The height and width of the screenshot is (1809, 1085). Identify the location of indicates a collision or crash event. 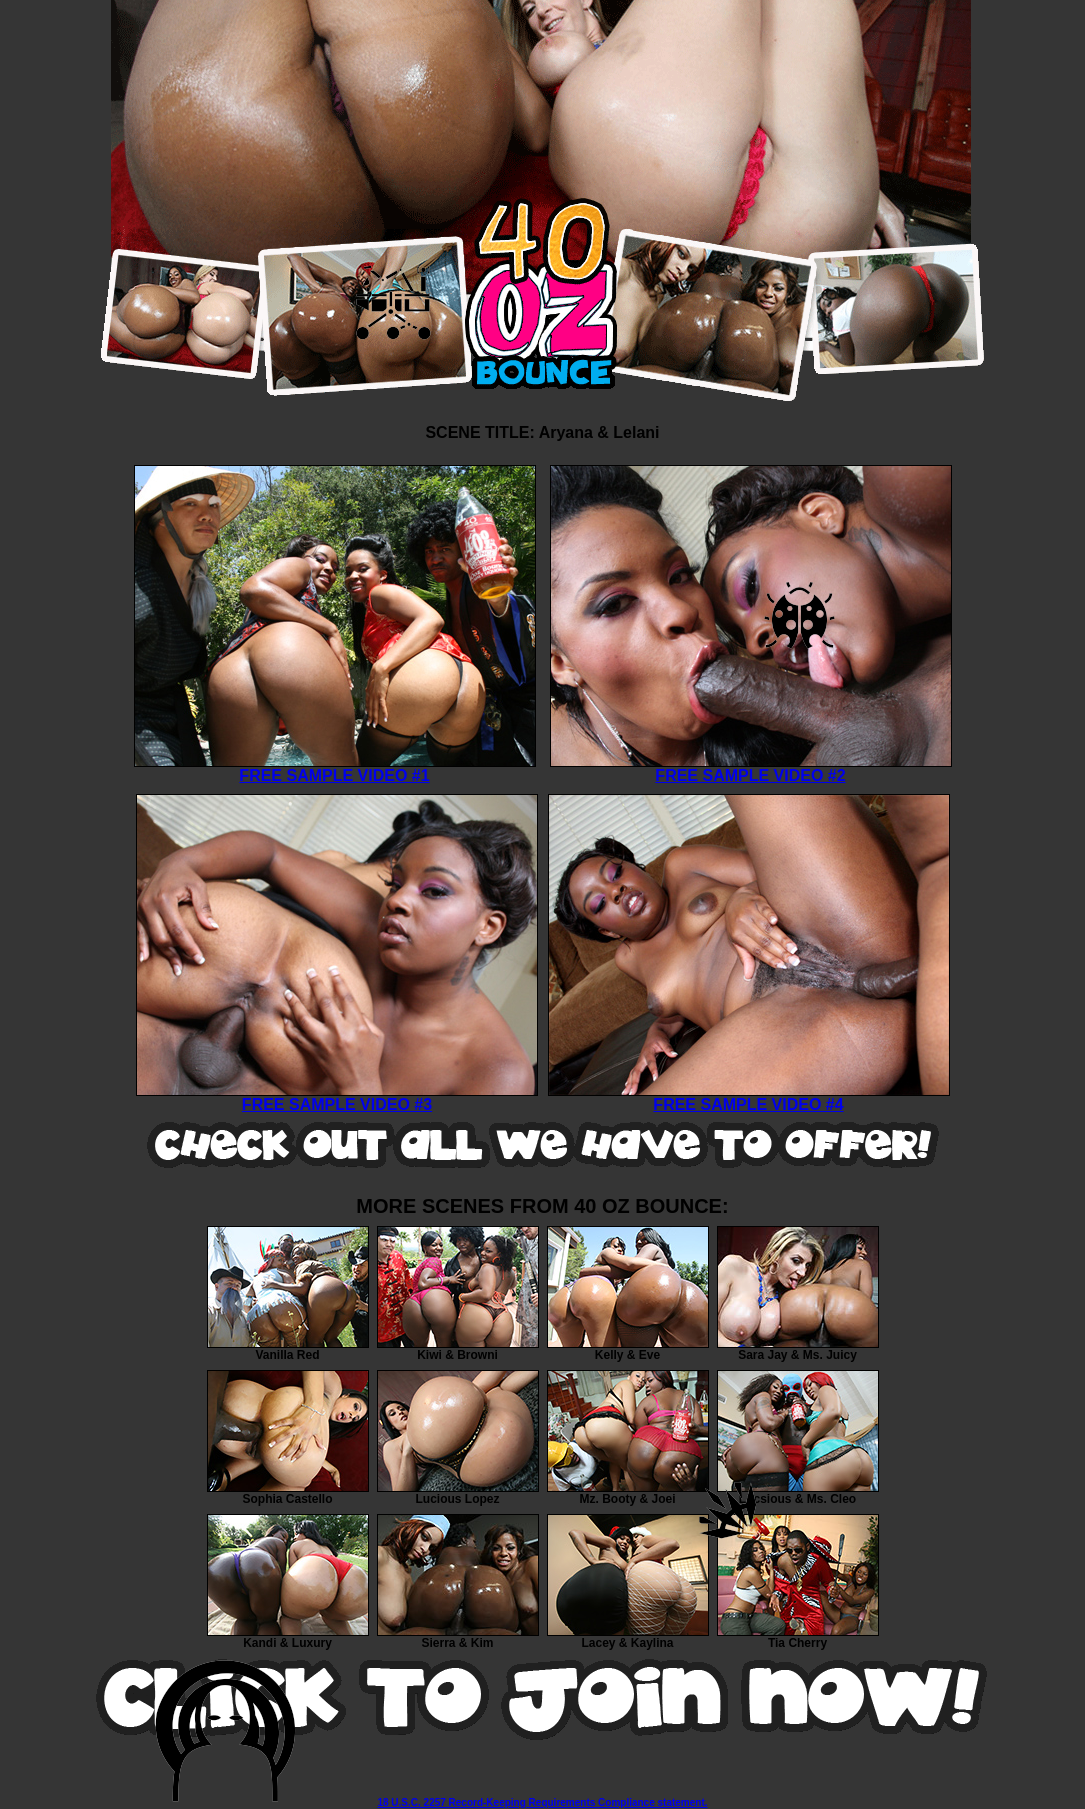
(728, 1511).